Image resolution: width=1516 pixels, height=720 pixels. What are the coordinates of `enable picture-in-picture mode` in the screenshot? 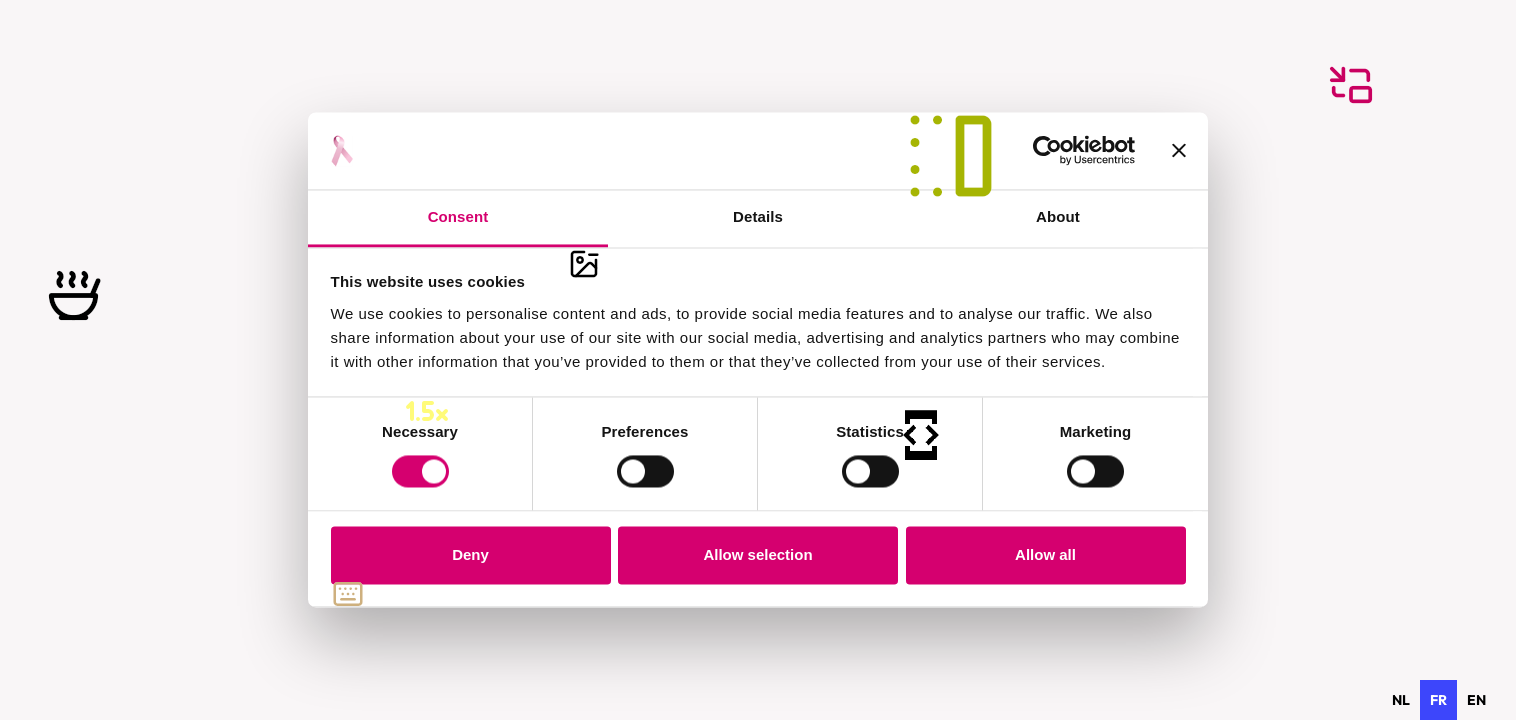 It's located at (1351, 84).